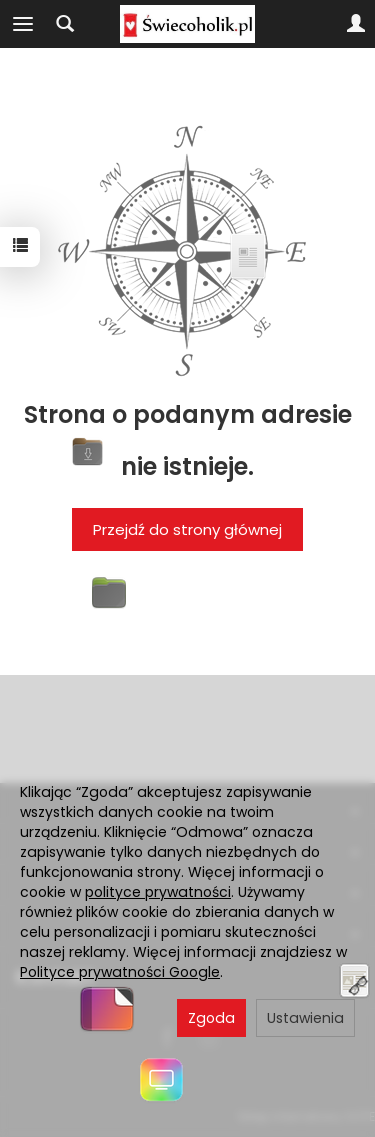  What do you see at coordinates (354, 980) in the screenshot?
I see `open the documents app` at bounding box center [354, 980].